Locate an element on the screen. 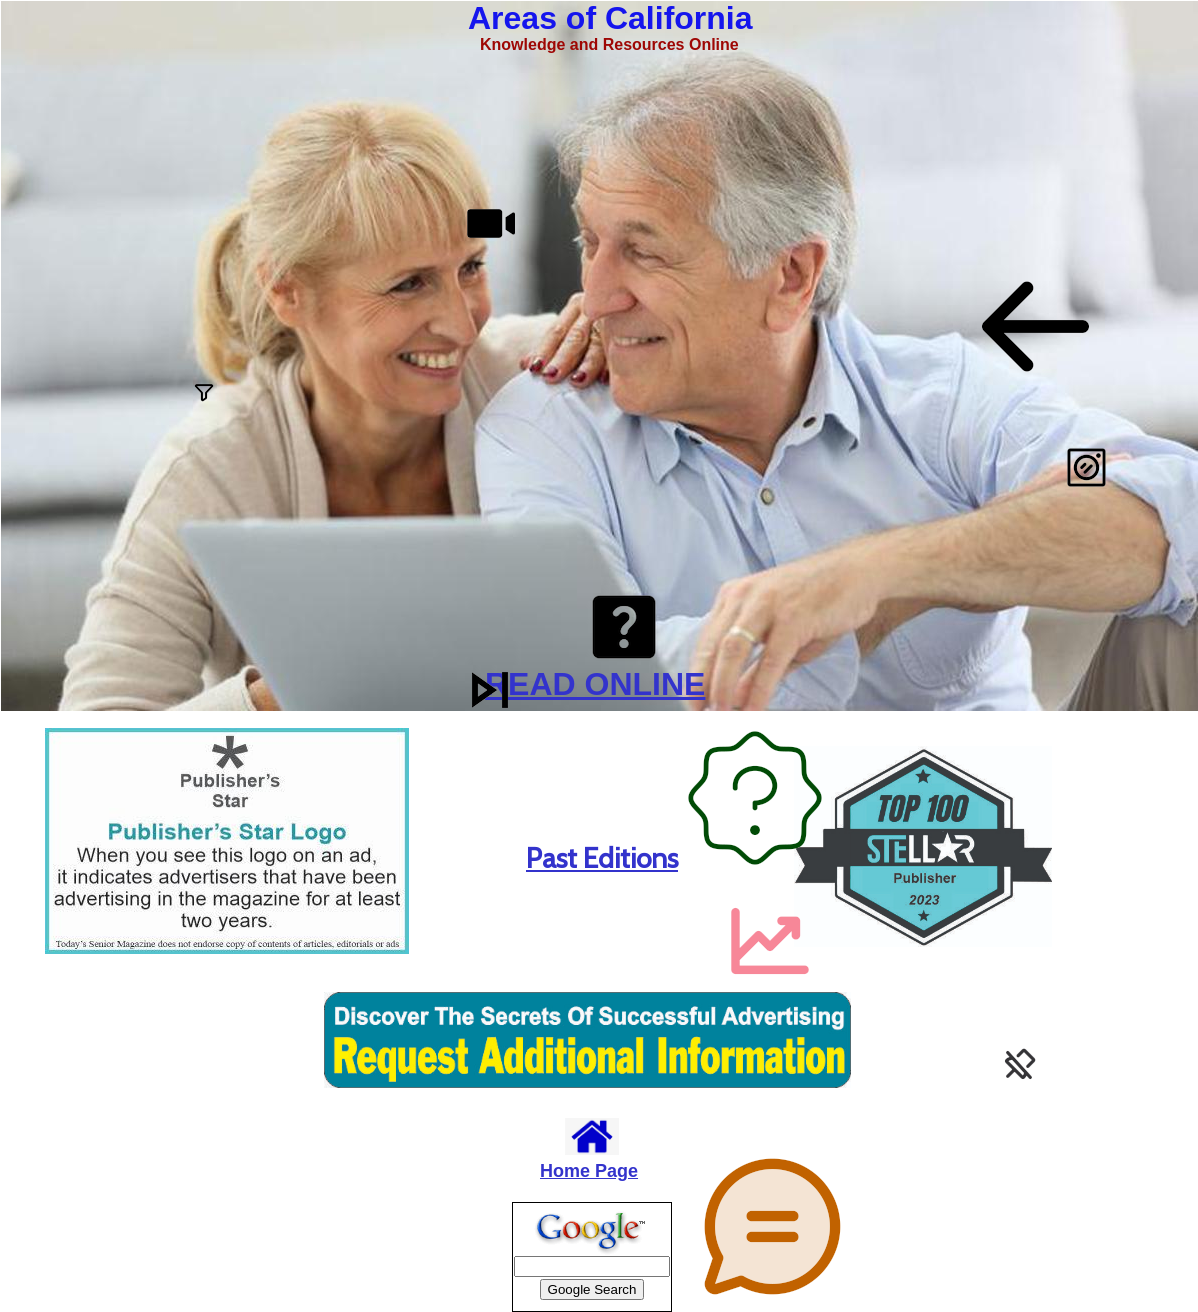 This screenshot has width=1198, height=1312. start a video call is located at coordinates (489, 223).